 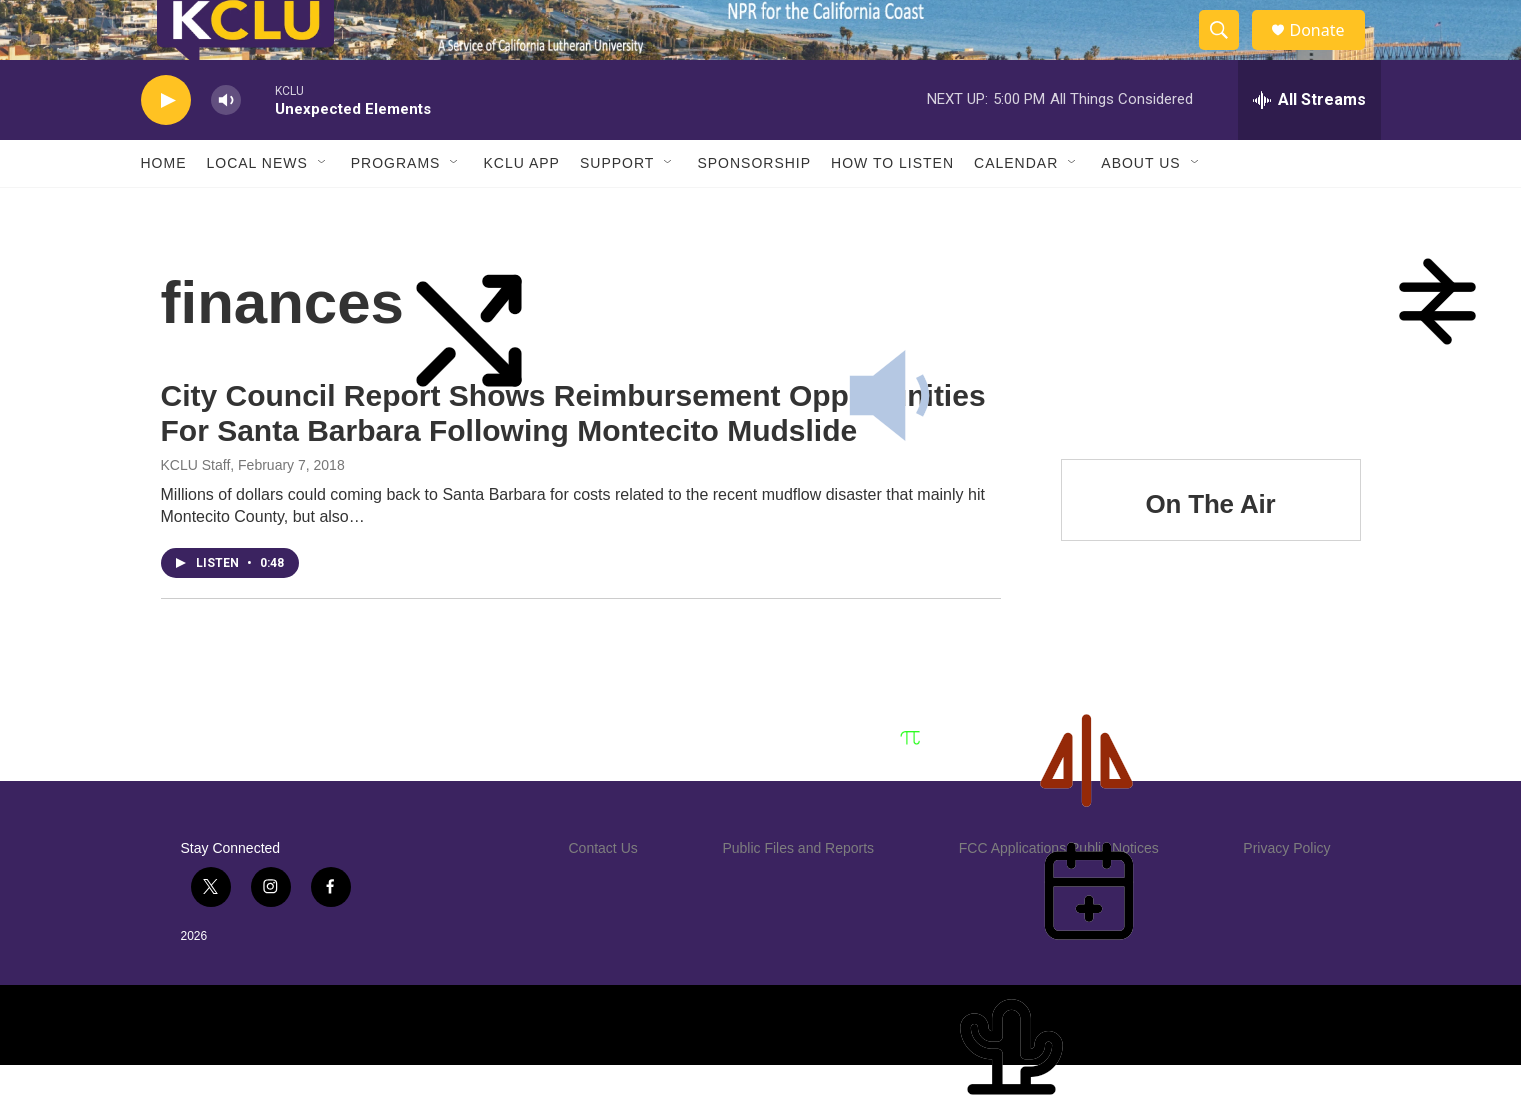 What do you see at coordinates (889, 395) in the screenshot?
I see `adjust volume to low level` at bounding box center [889, 395].